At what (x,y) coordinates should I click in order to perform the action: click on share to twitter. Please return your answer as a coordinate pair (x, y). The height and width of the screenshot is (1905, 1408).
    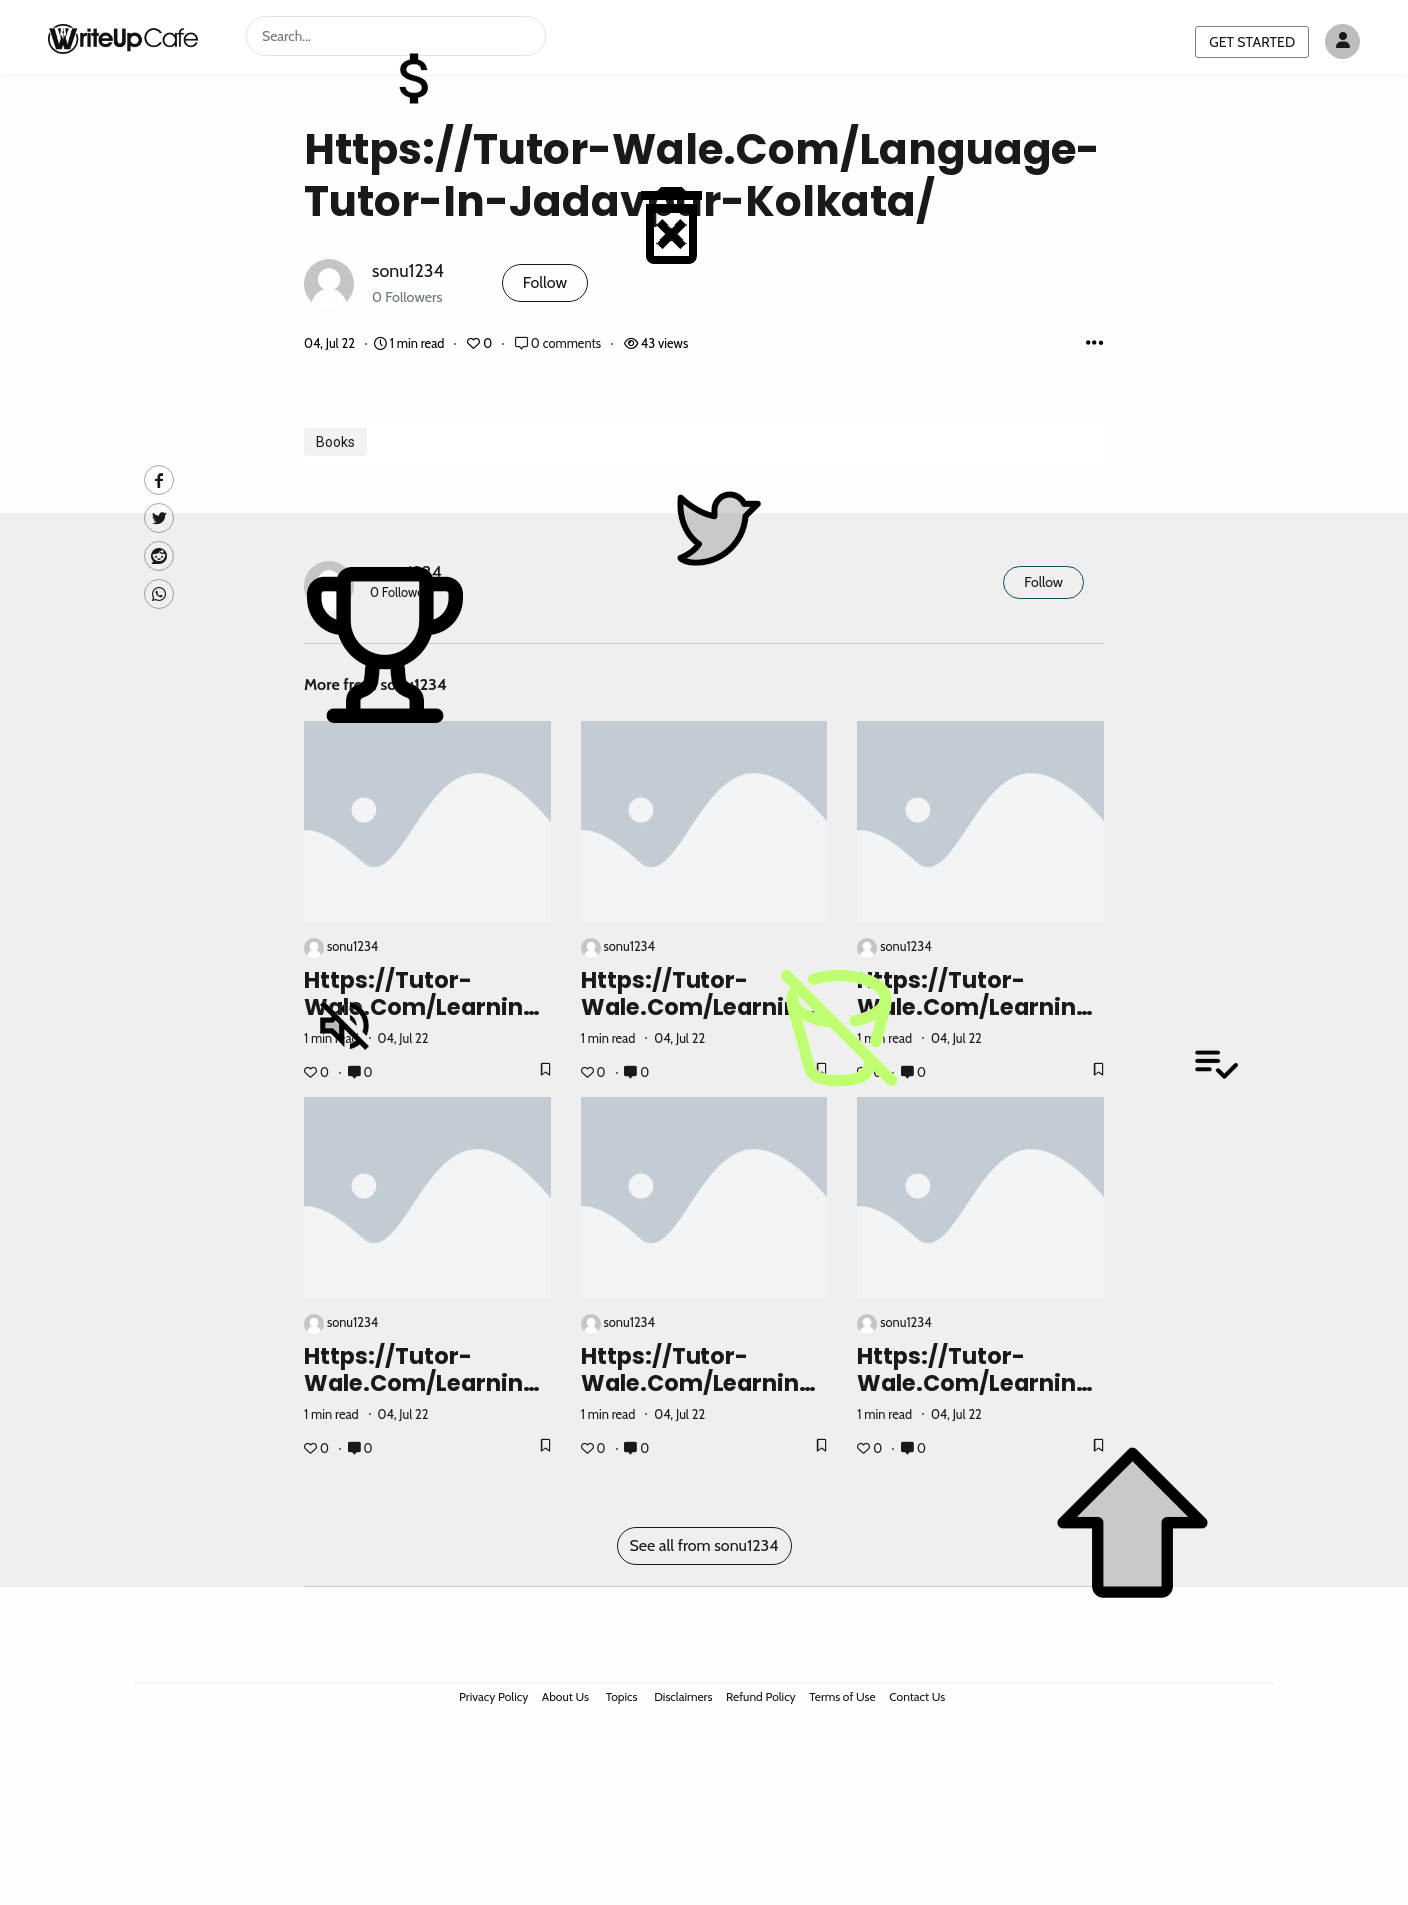
    Looking at the image, I should click on (714, 525).